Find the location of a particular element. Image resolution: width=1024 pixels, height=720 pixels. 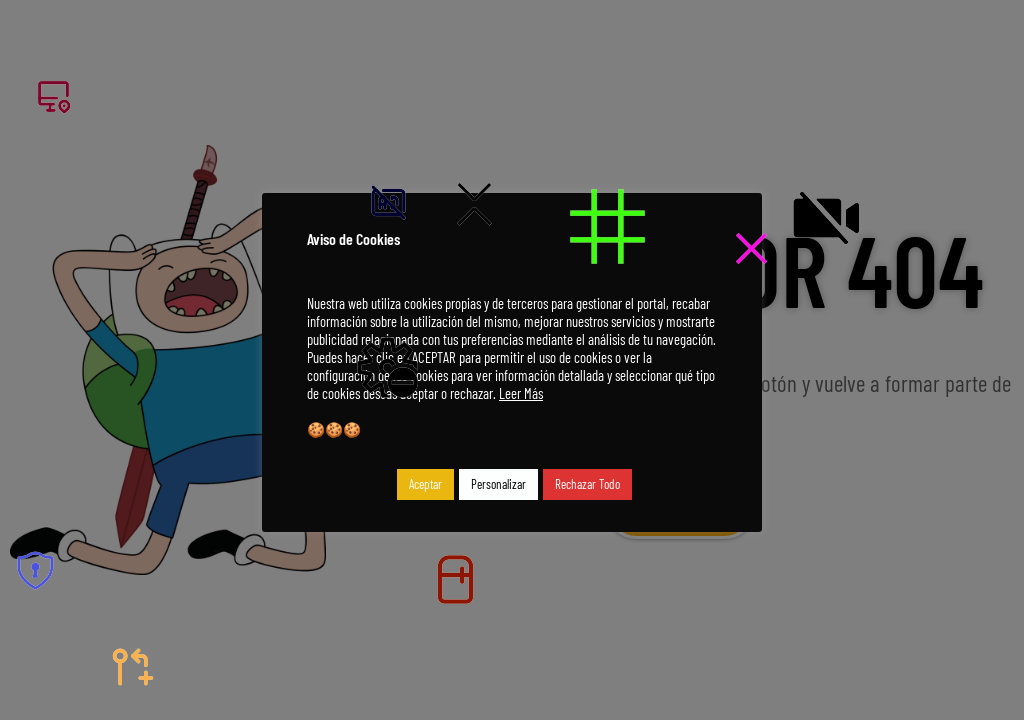

create a new pull request is located at coordinates (133, 667).